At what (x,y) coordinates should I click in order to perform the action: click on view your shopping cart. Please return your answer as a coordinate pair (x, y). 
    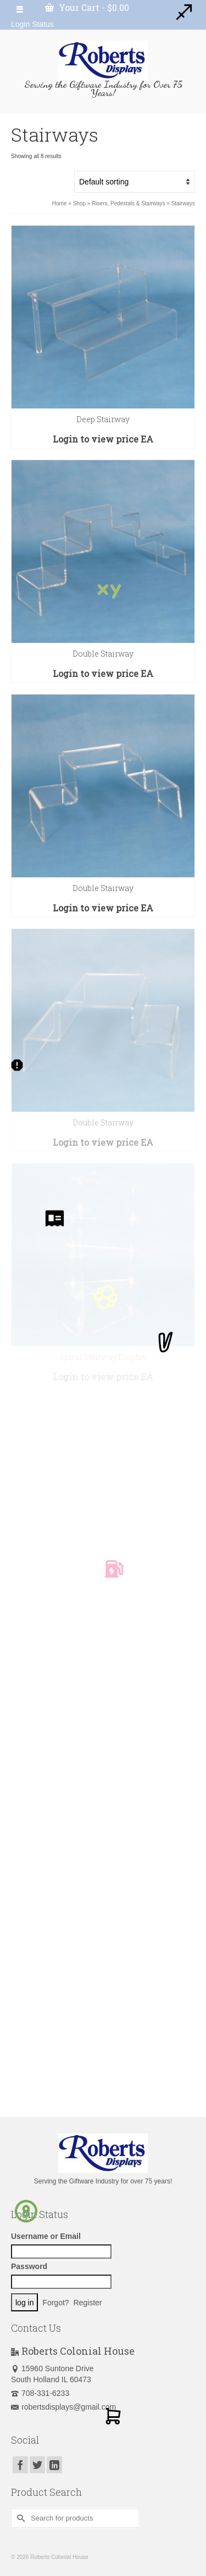
    Looking at the image, I should click on (113, 2416).